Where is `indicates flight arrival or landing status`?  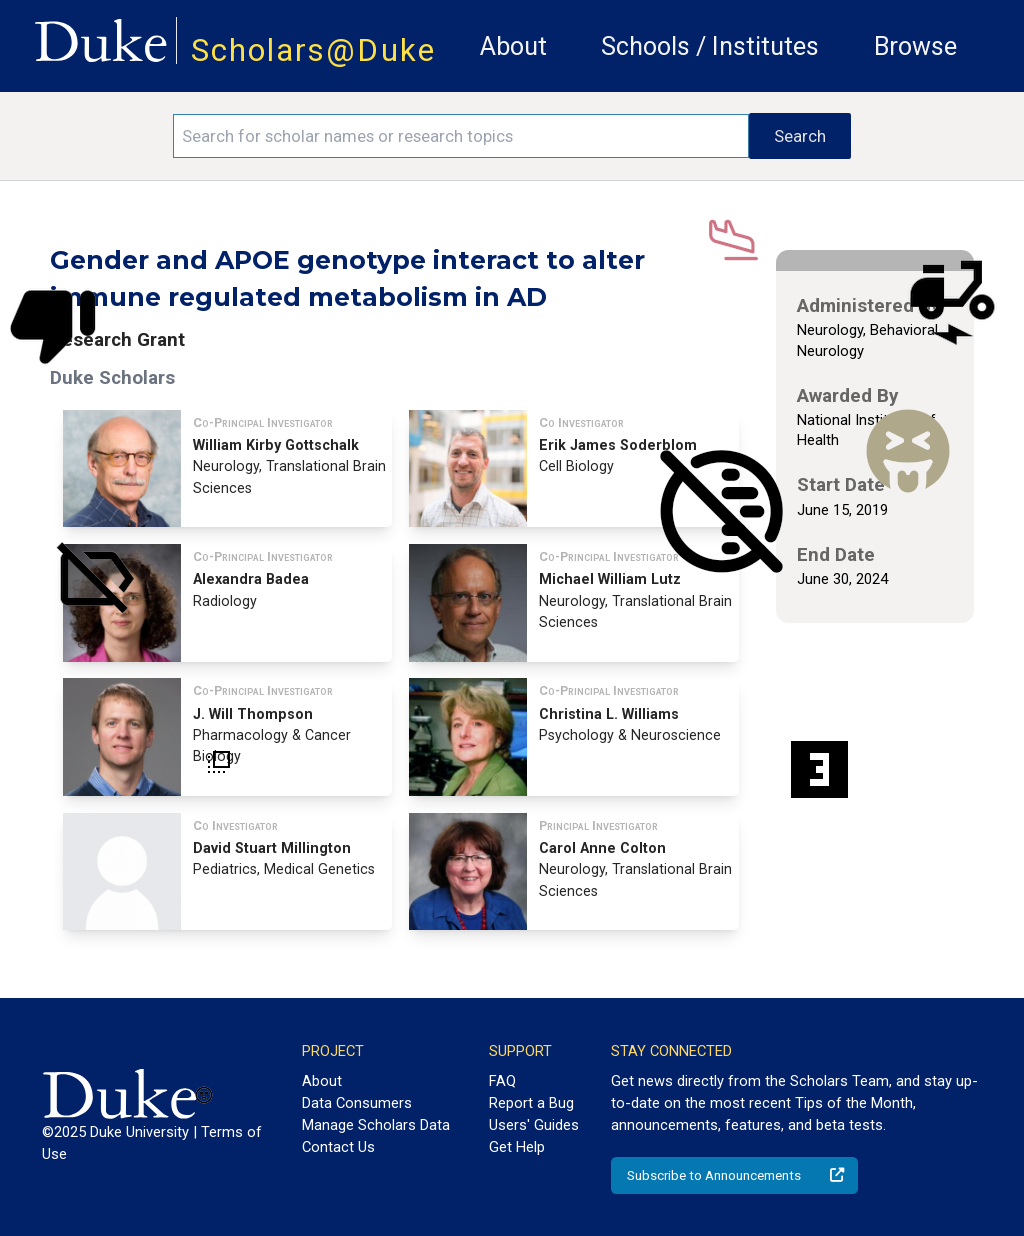
indicates flight arrival or landing status is located at coordinates (731, 240).